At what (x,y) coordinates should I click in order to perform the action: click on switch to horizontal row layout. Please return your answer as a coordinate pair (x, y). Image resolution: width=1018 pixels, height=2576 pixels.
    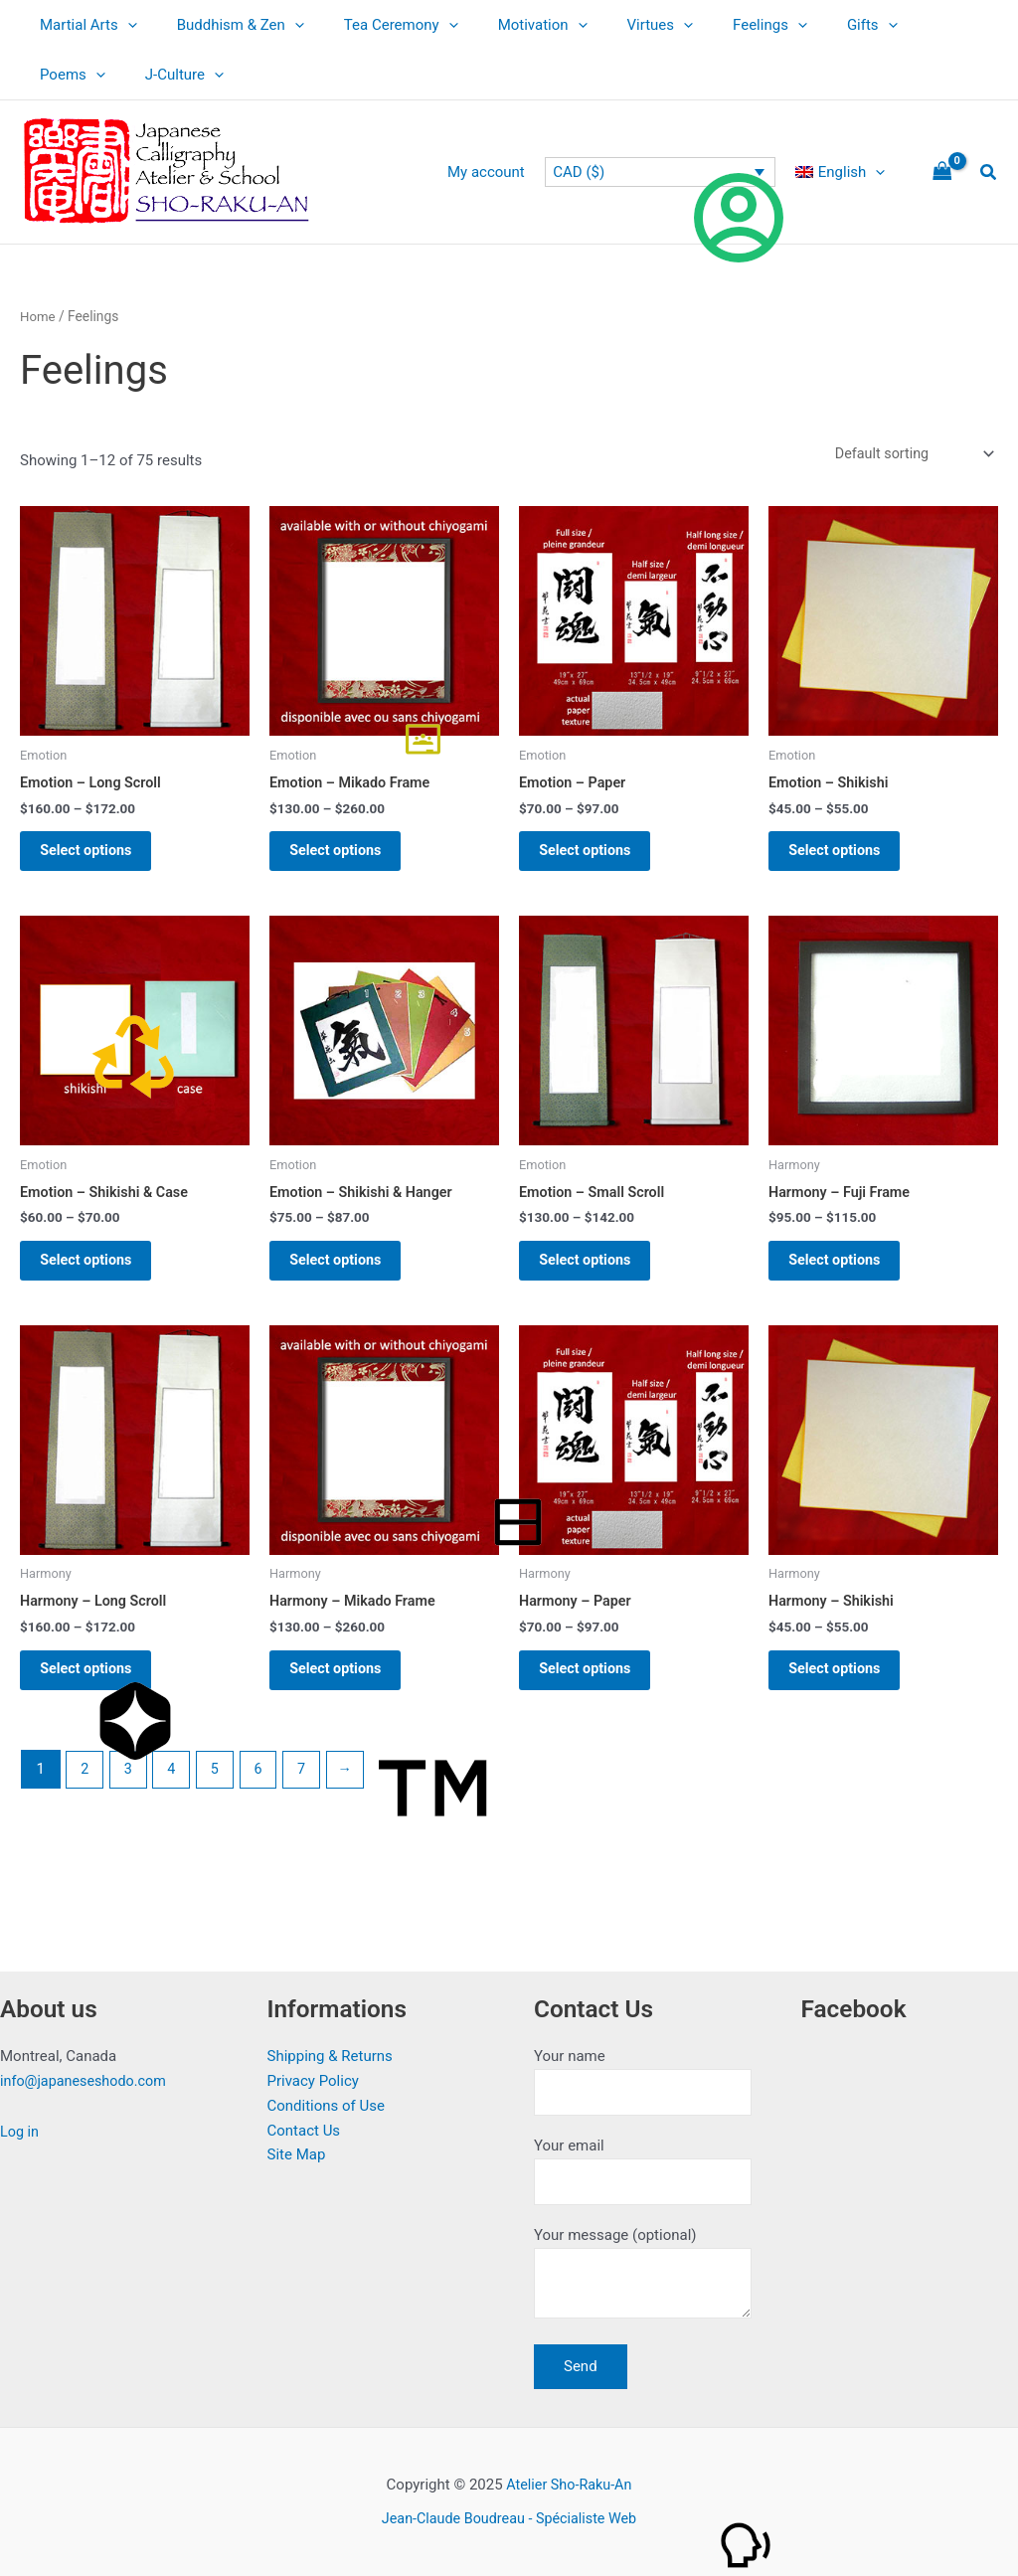
    Looking at the image, I should click on (518, 1522).